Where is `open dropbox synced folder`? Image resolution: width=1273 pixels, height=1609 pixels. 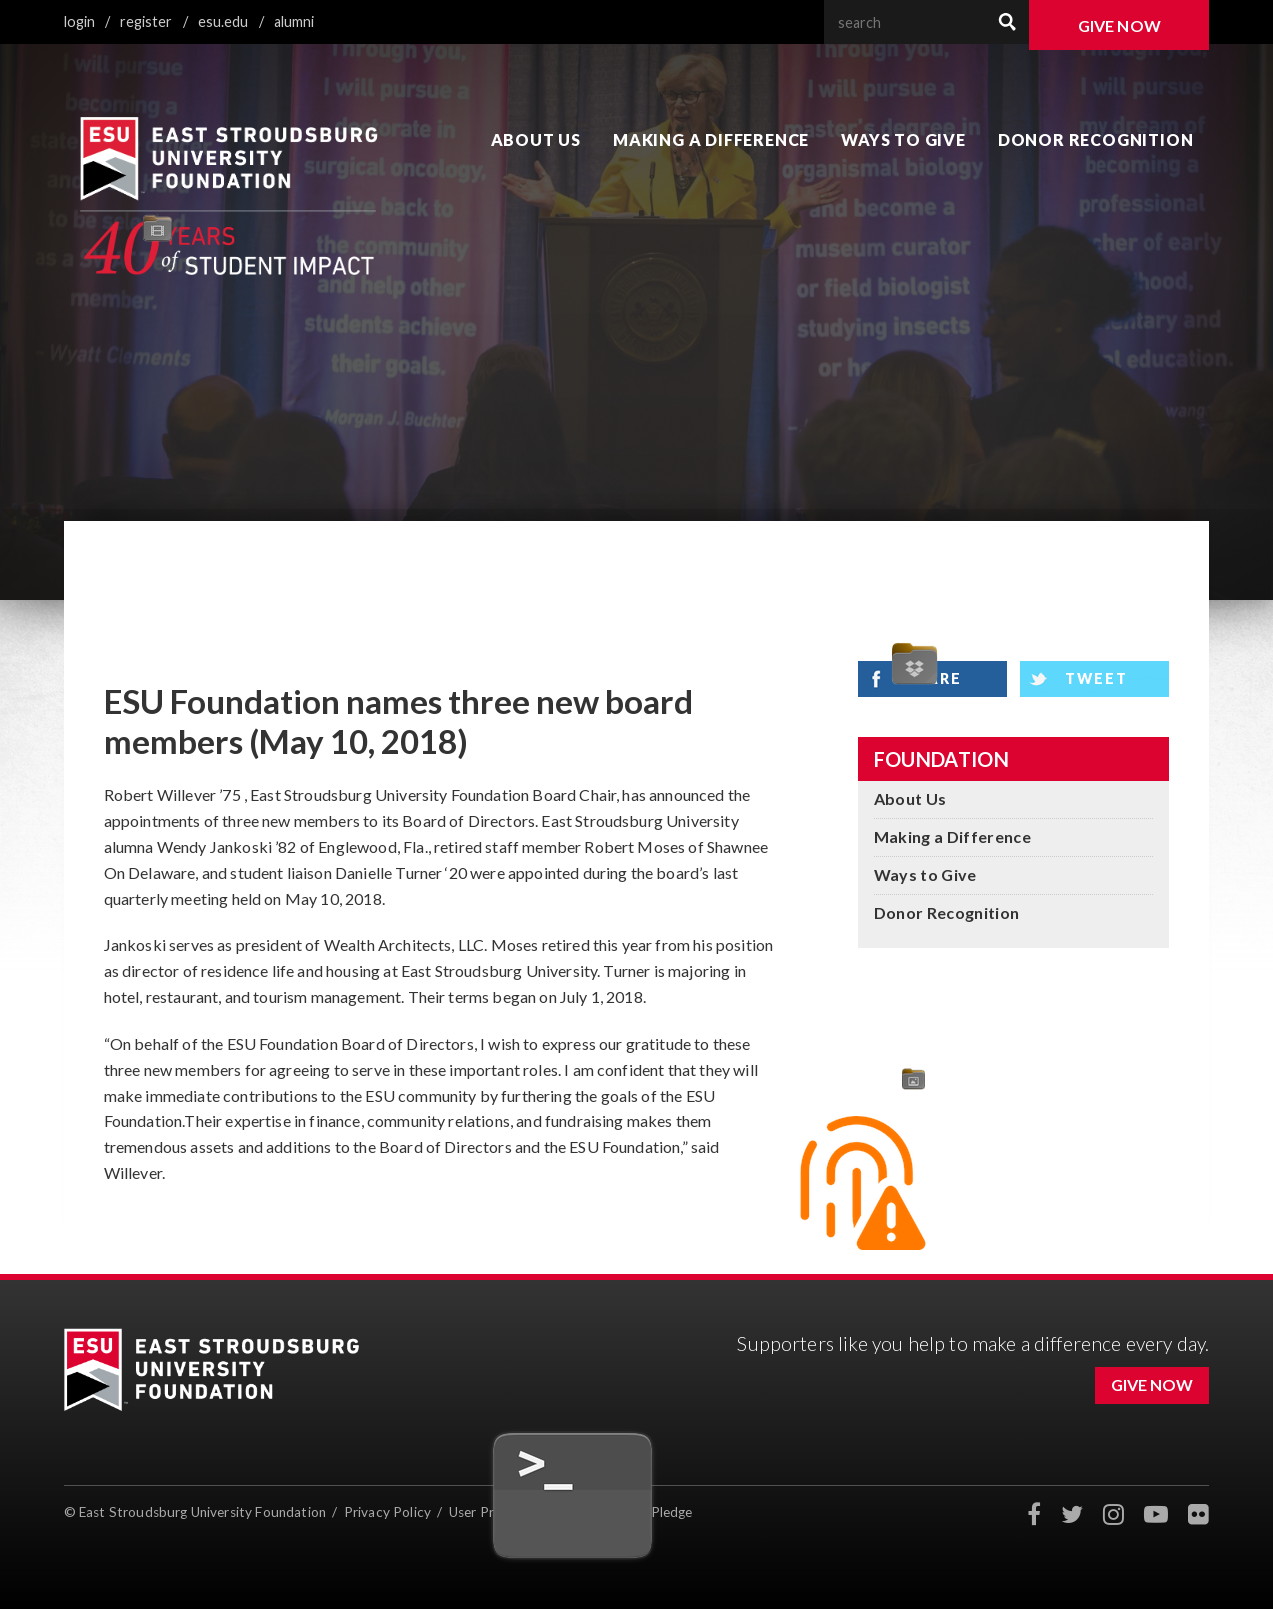
open dropbox synced folder is located at coordinates (914, 663).